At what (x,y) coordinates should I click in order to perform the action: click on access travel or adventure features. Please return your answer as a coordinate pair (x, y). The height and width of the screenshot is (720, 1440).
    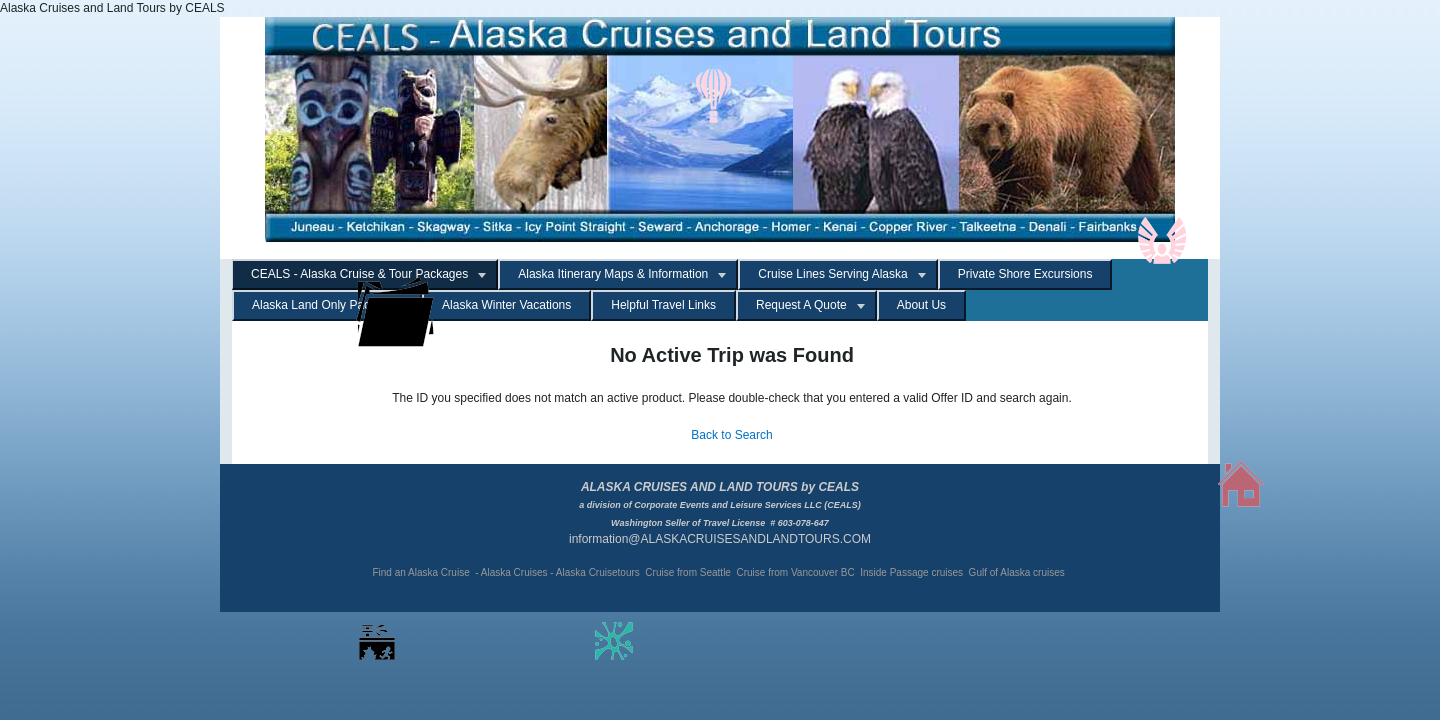
    Looking at the image, I should click on (713, 95).